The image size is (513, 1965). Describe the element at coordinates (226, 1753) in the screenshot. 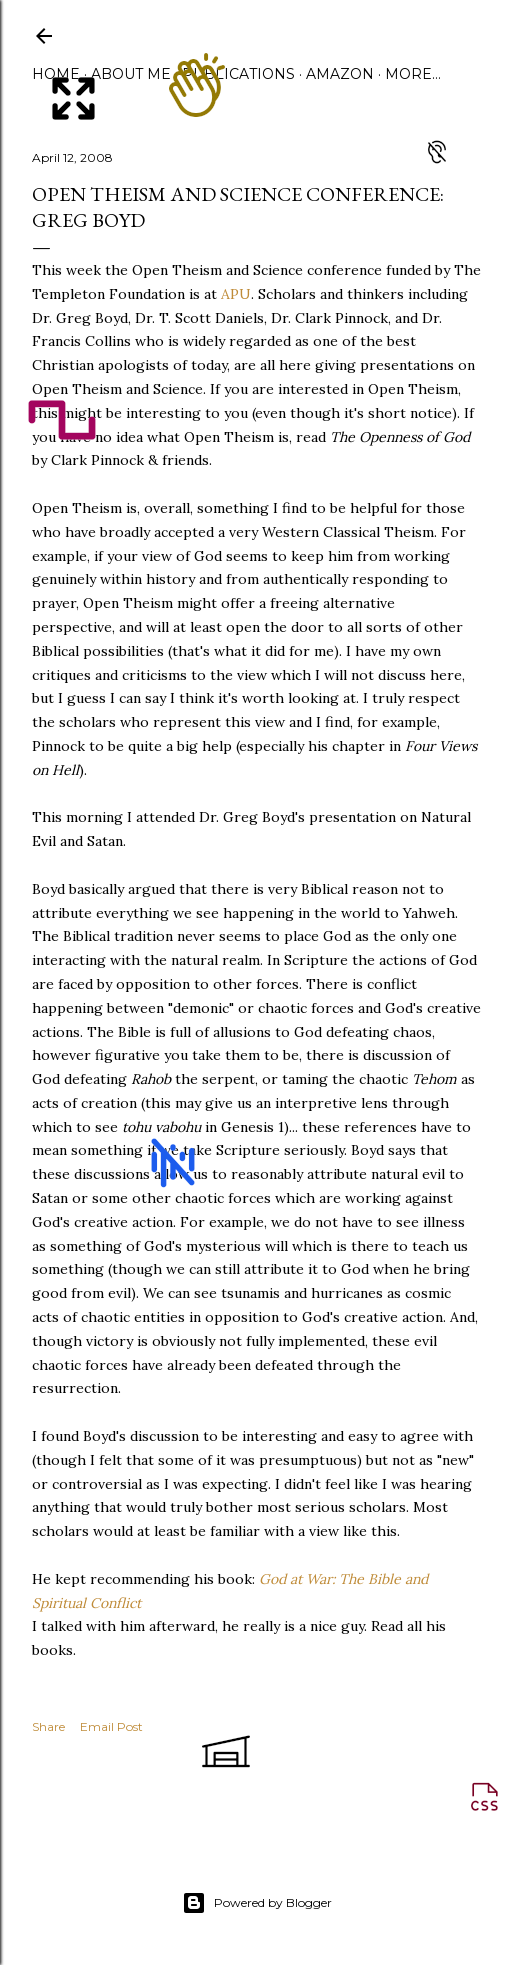

I see `access warehouse or storage inventory` at that location.